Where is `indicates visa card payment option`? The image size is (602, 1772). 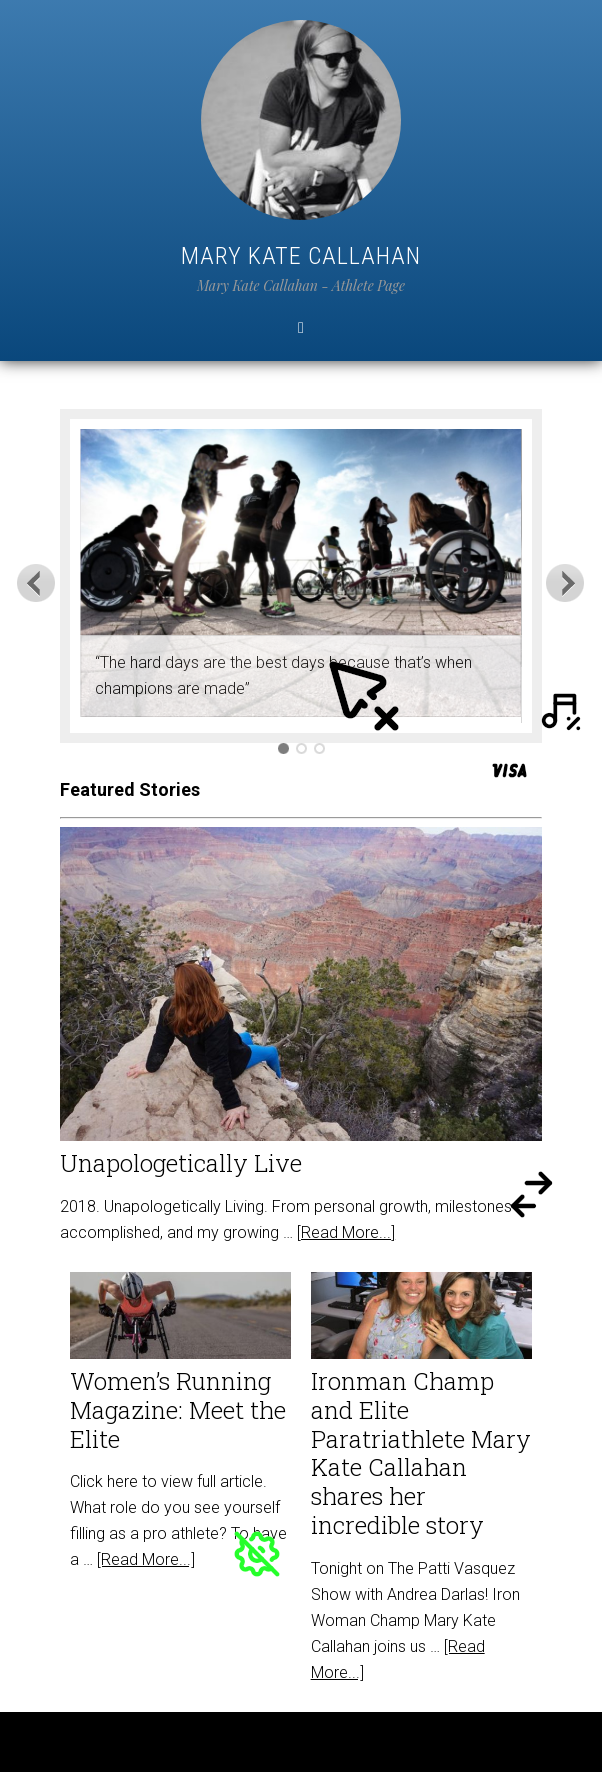
indicates visa card payment option is located at coordinates (509, 770).